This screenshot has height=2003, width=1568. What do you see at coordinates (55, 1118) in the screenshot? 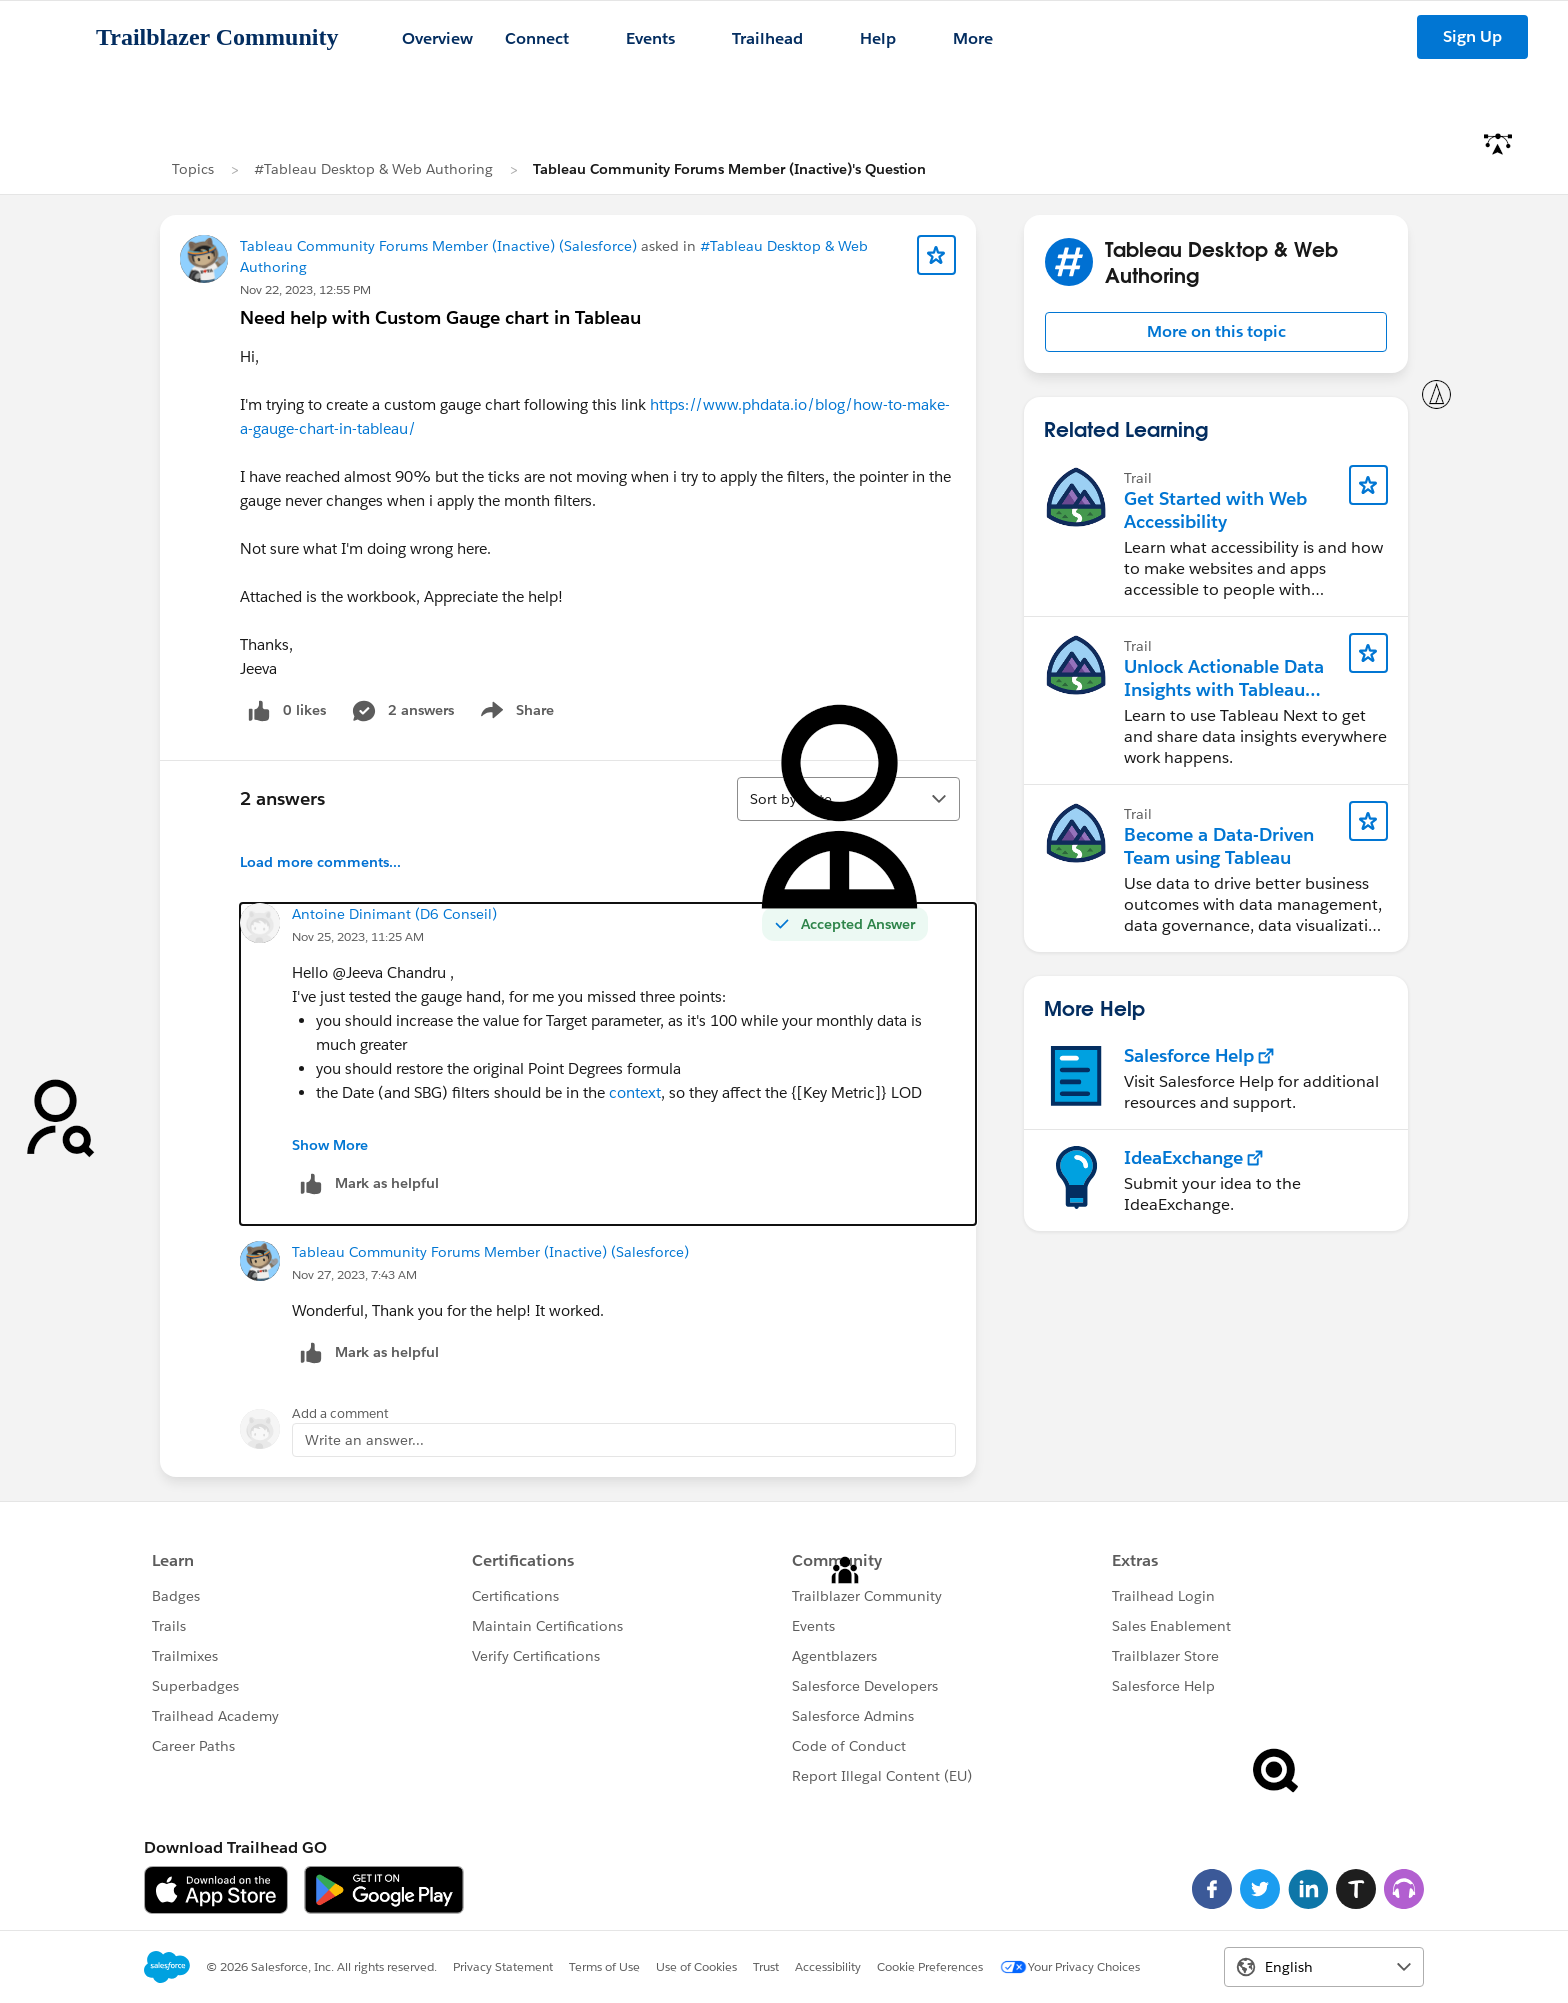
I see `search for a user or contact` at bounding box center [55, 1118].